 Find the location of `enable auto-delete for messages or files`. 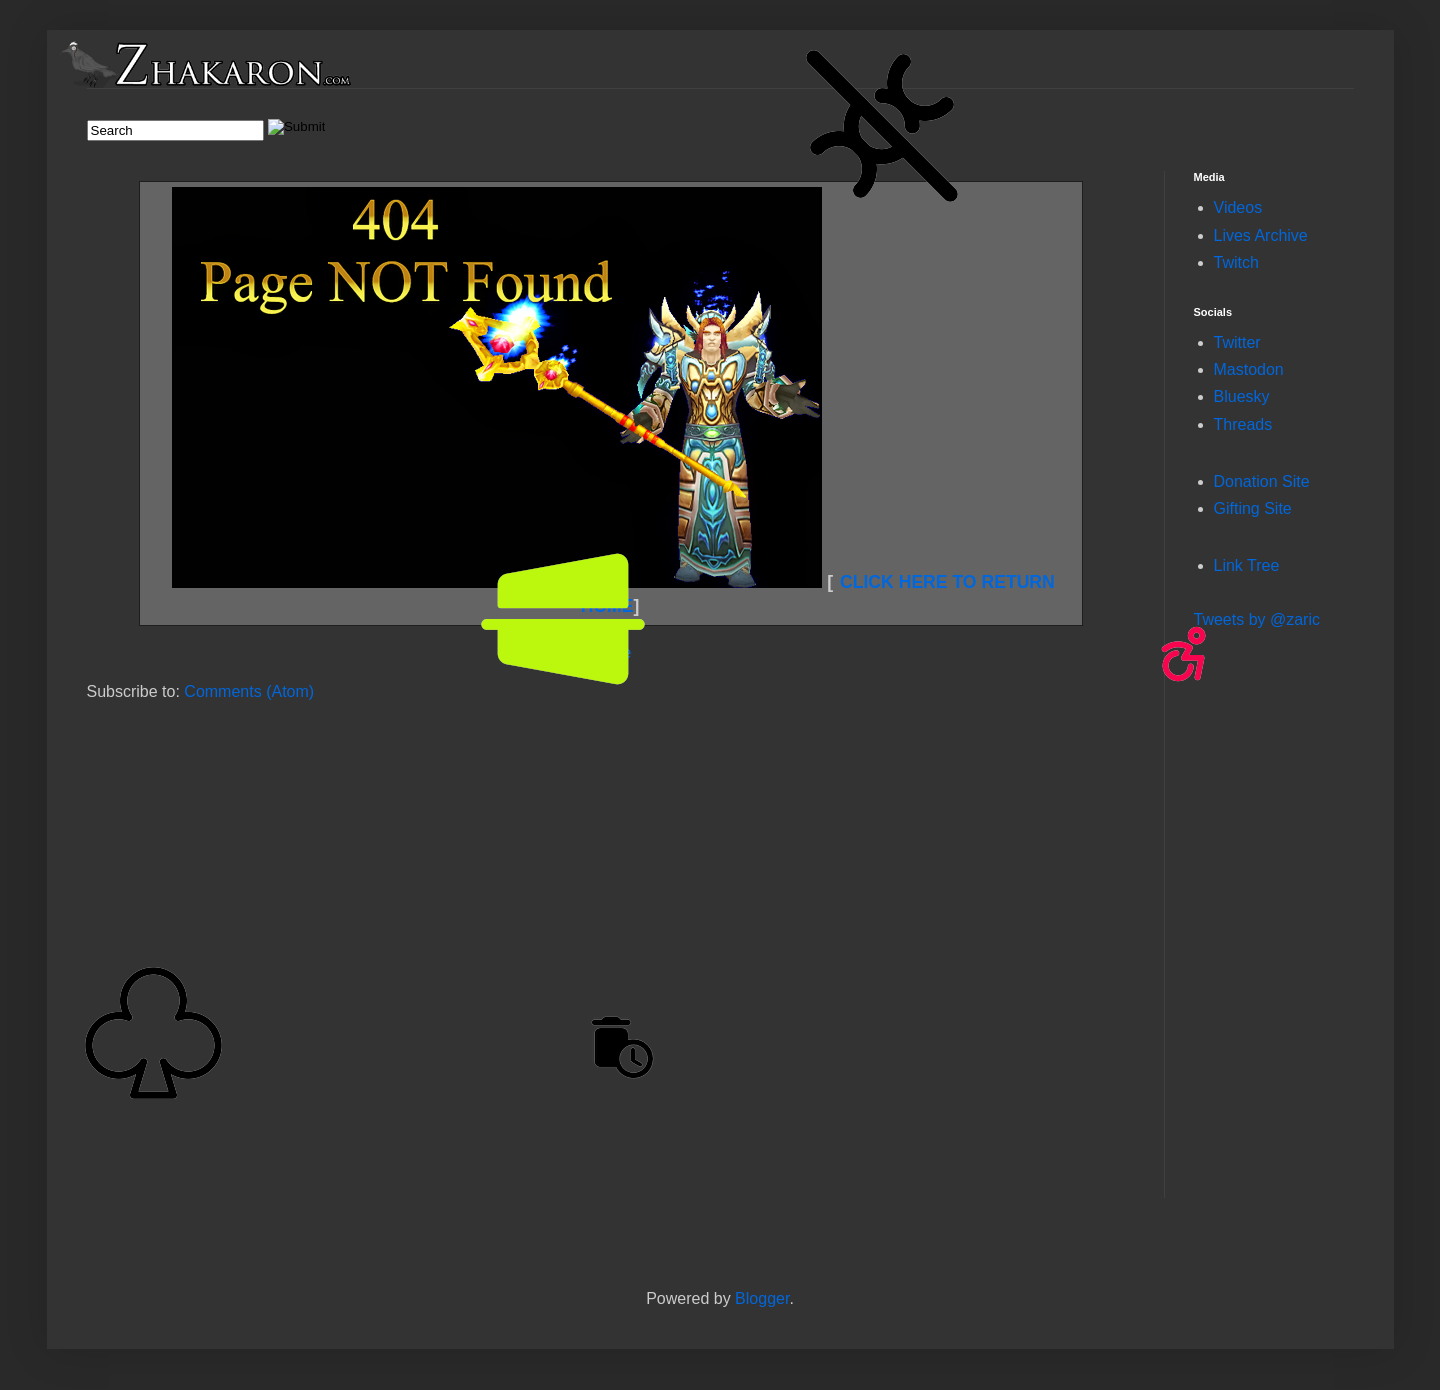

enable auto-delete for messages or files is located at coordinates (622, 1047).